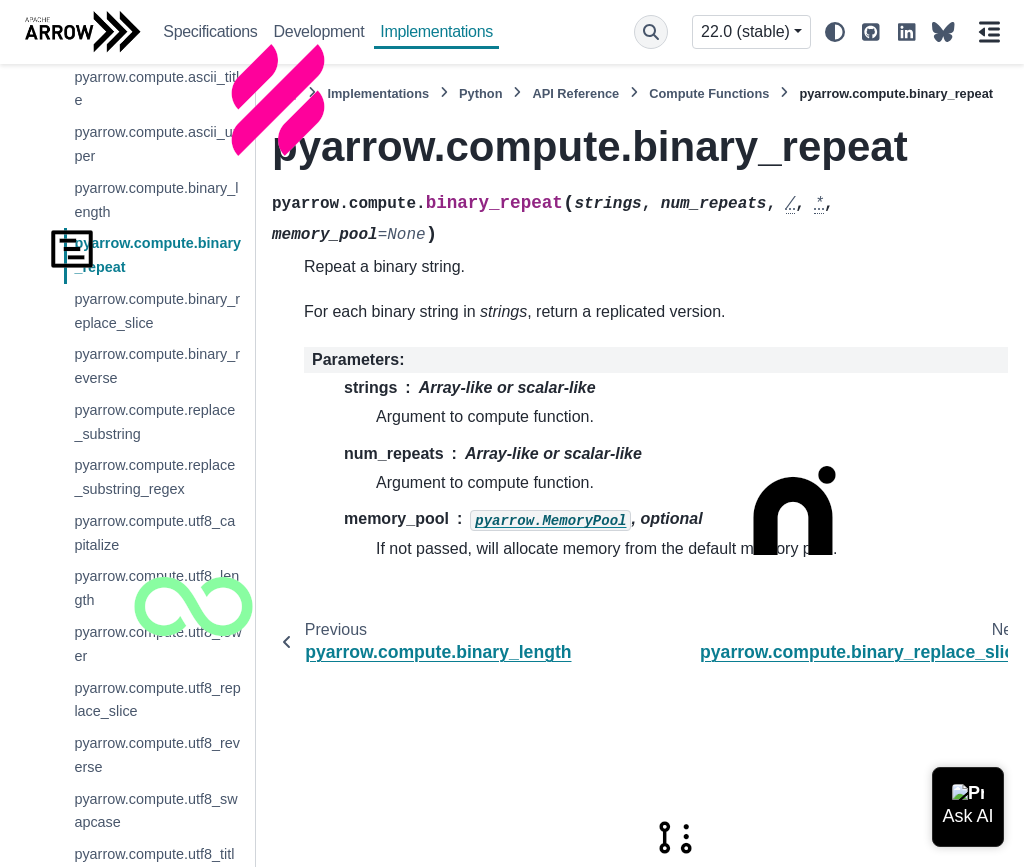 The width and height of the screenshot is (1024, 867). What do you see at coordinates (675, 837) in the screenshot?
I see `indicates a draft pull request in git` at bounding box center [675, 837].